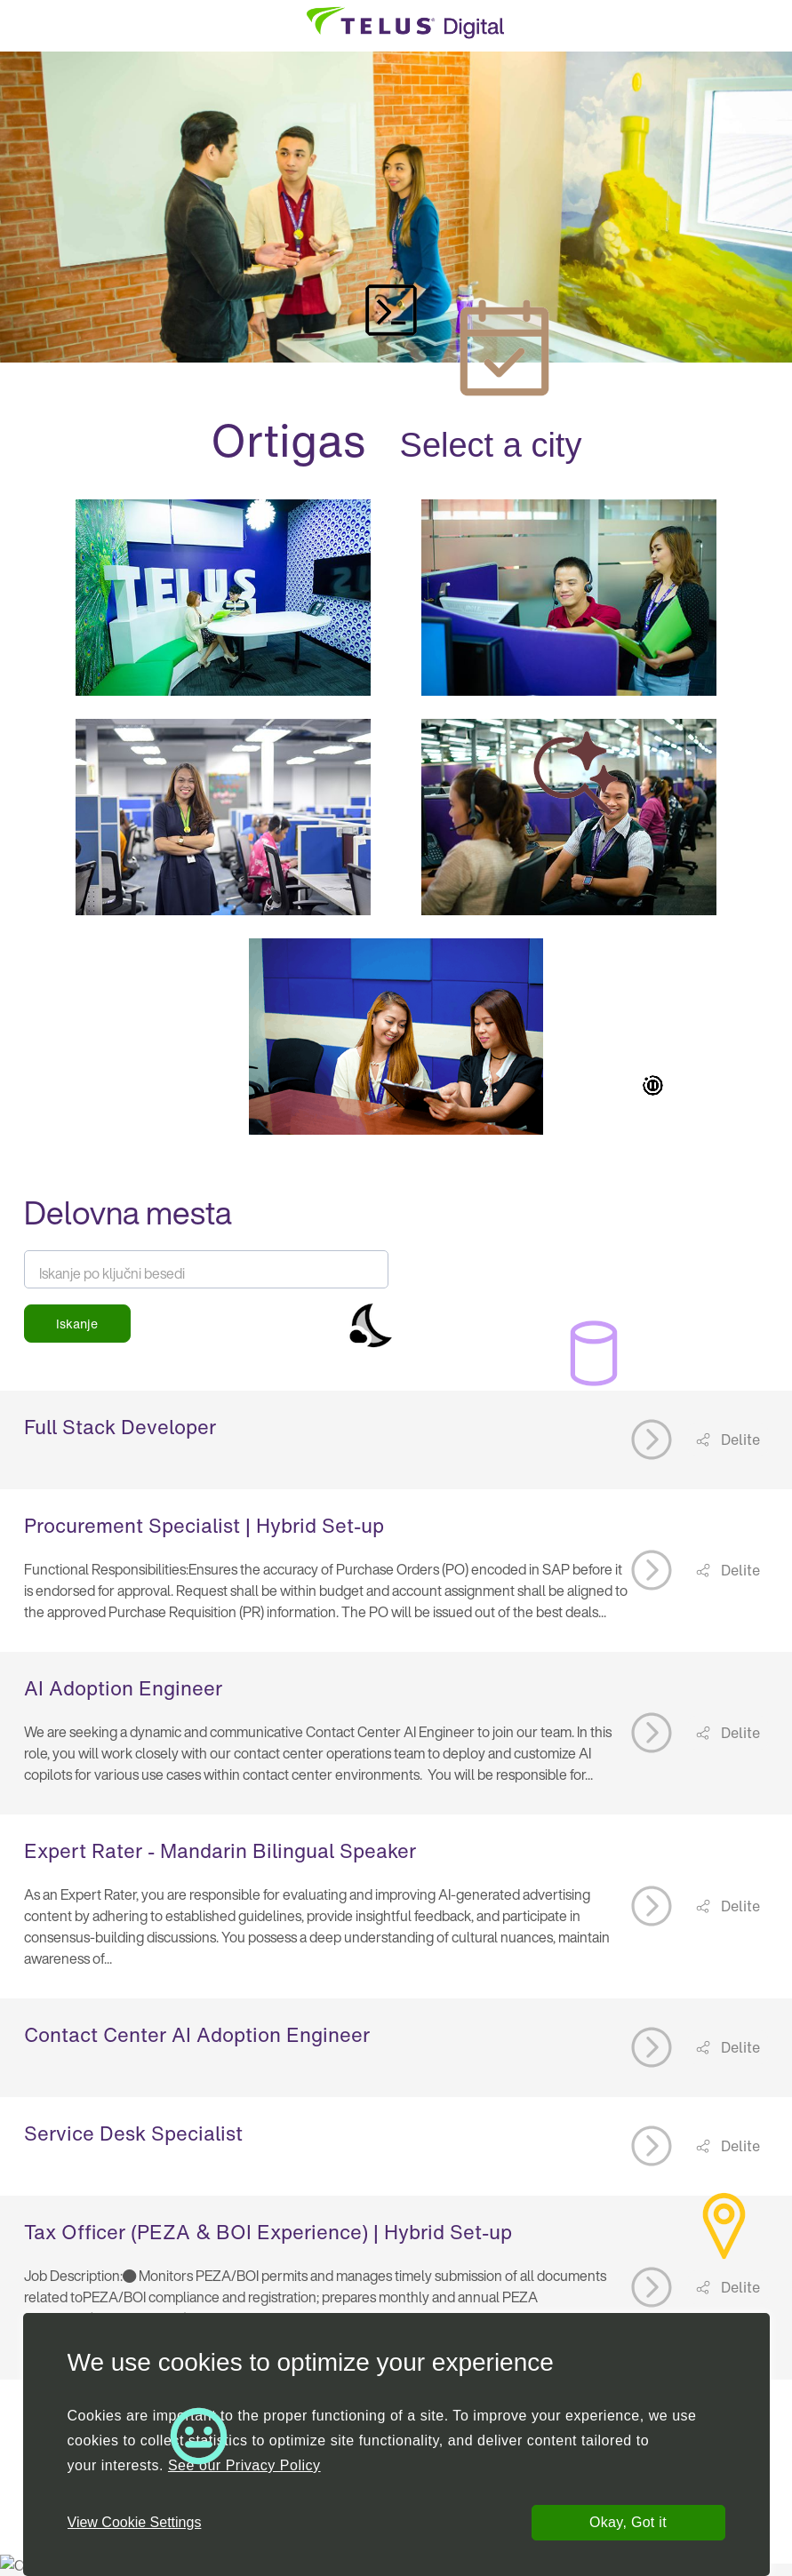 The height and width of the screenshot is (2576, 792). Describe the element at coordinates (504, 351) in the screenshot. I see `confirm or complete a scheduled event` at that location.